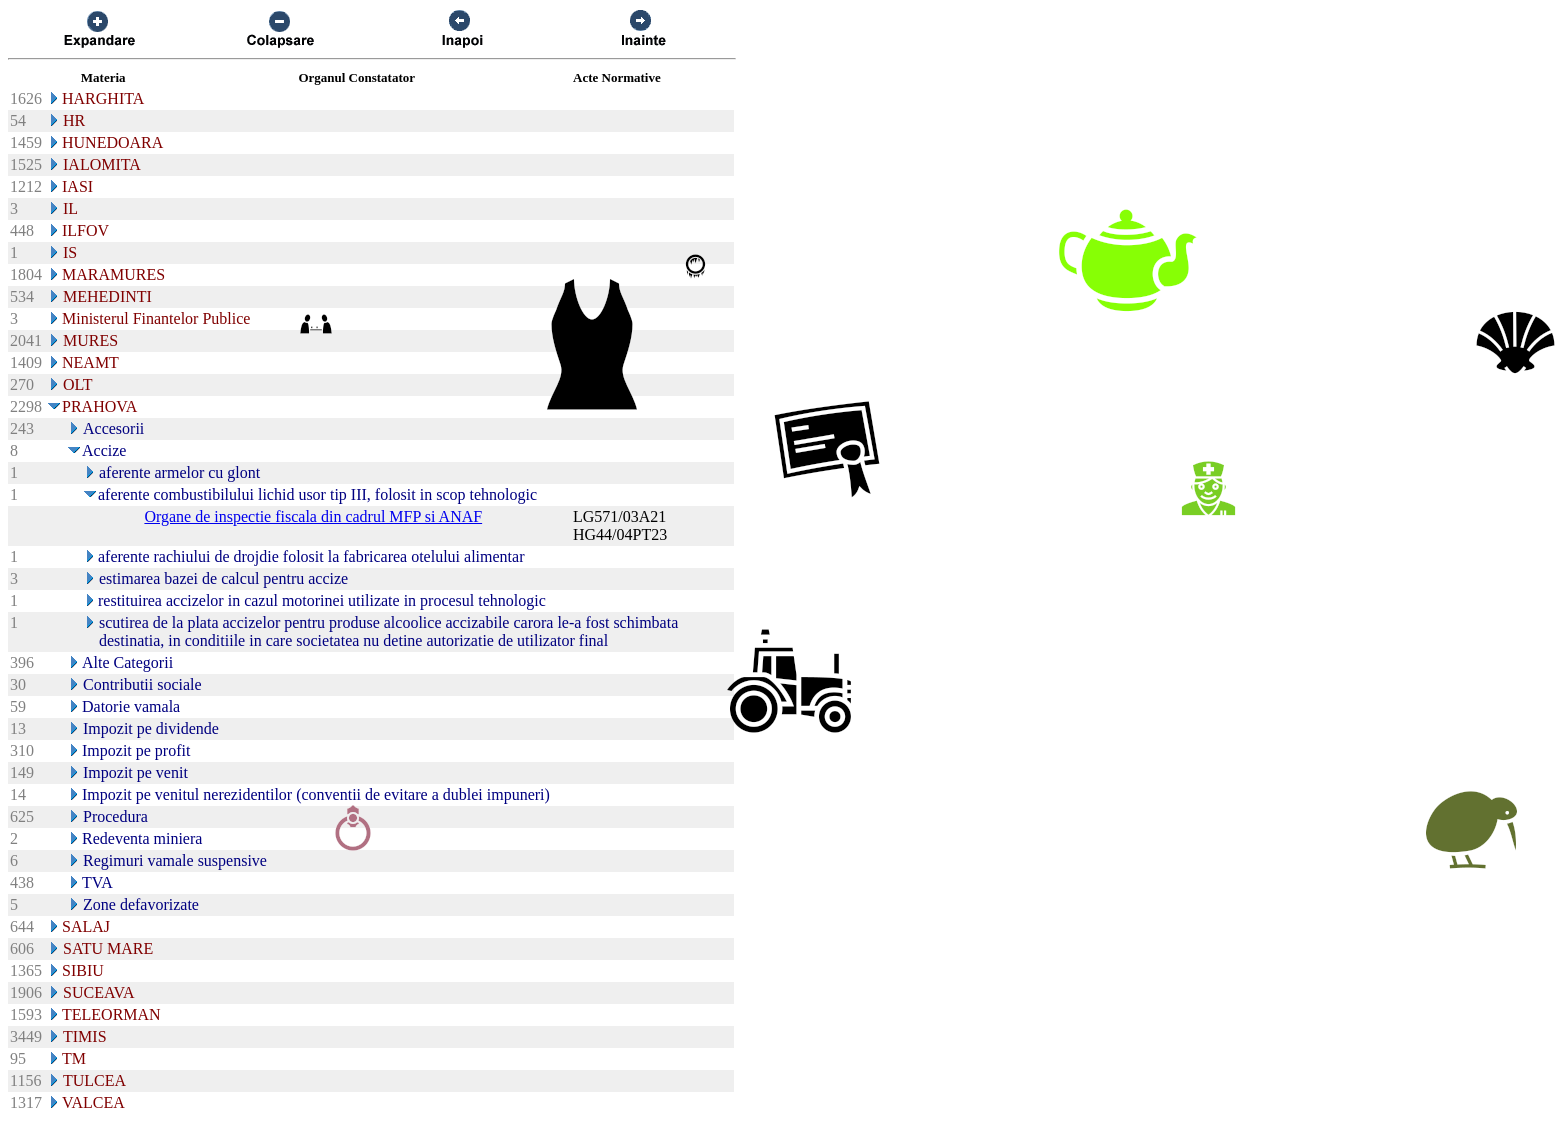 The height and width of the screenshot is (1130, 1568). What do you see at coordinates (1127, 259) in the screenshot?
I see `access tea or beverage-related features` at bounding box center [1127, 259].